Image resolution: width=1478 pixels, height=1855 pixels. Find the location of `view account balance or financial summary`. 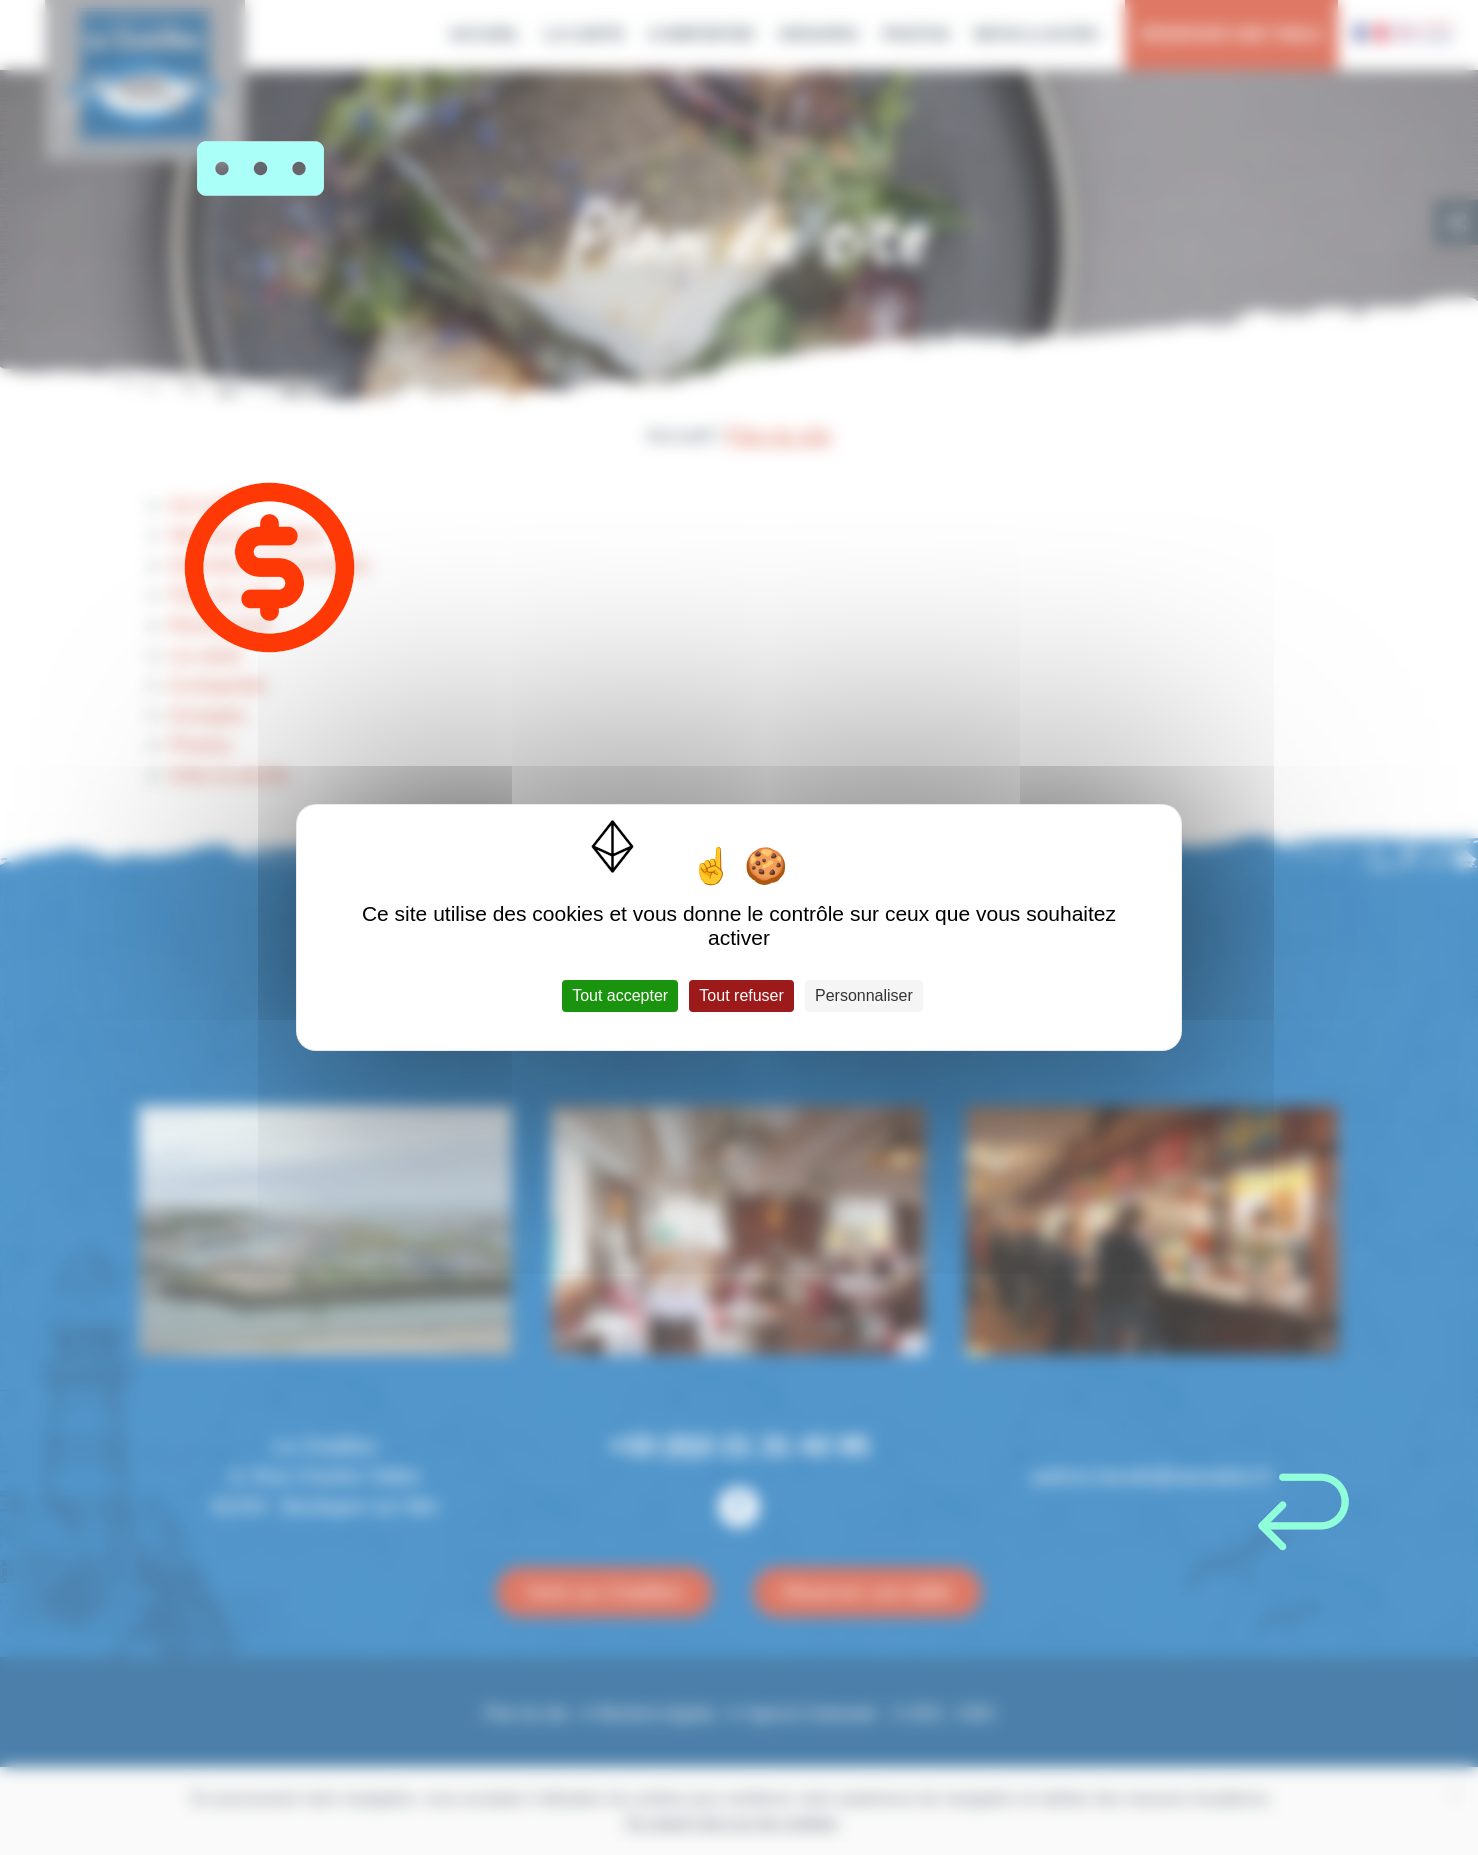

view account balance or financial summary is located at coordinates (269, 567).